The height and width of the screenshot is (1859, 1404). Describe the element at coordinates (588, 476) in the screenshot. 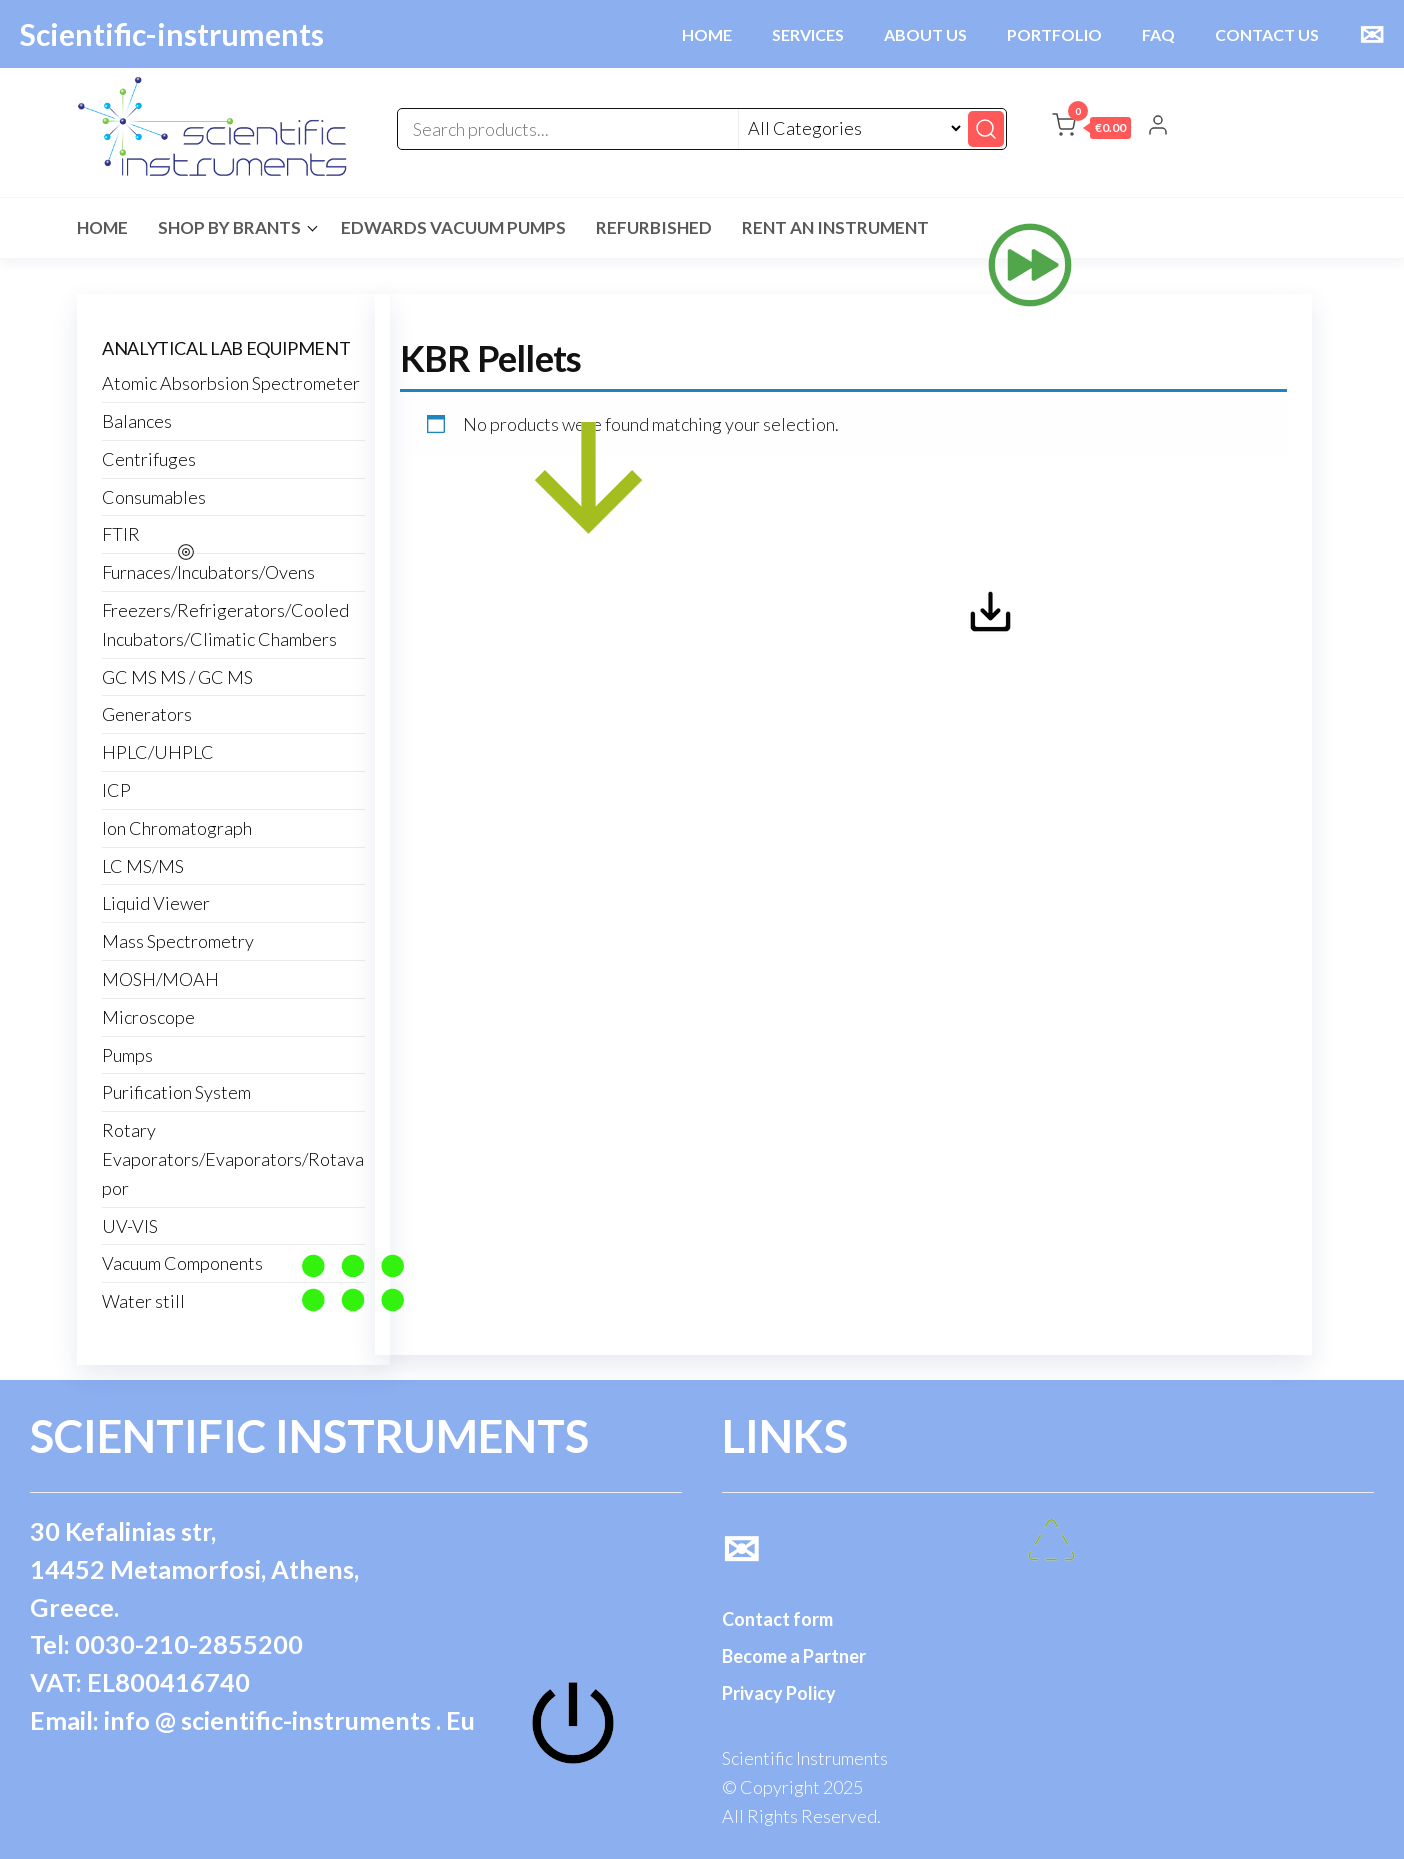

I see `scroll down or view more content` at that location.